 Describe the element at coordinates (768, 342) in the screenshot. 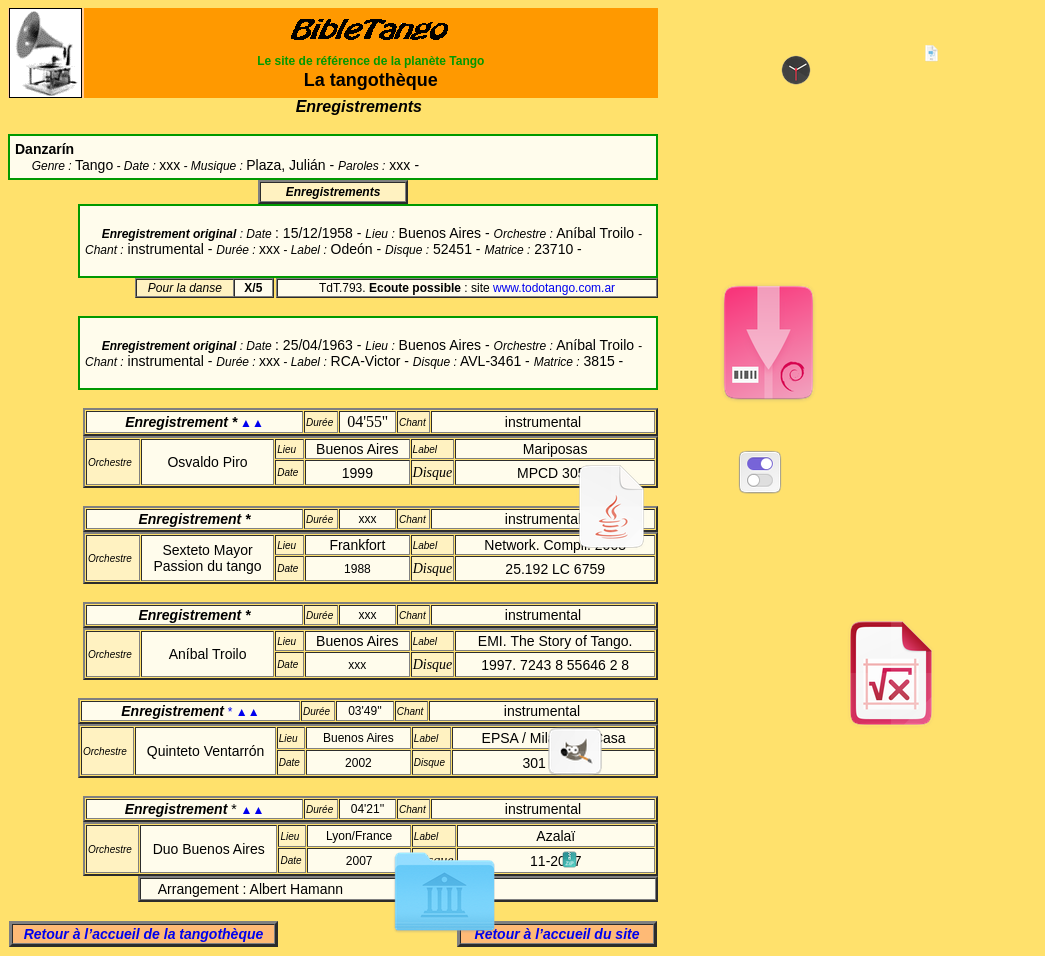

I see `open synaptic package manager` at that location.